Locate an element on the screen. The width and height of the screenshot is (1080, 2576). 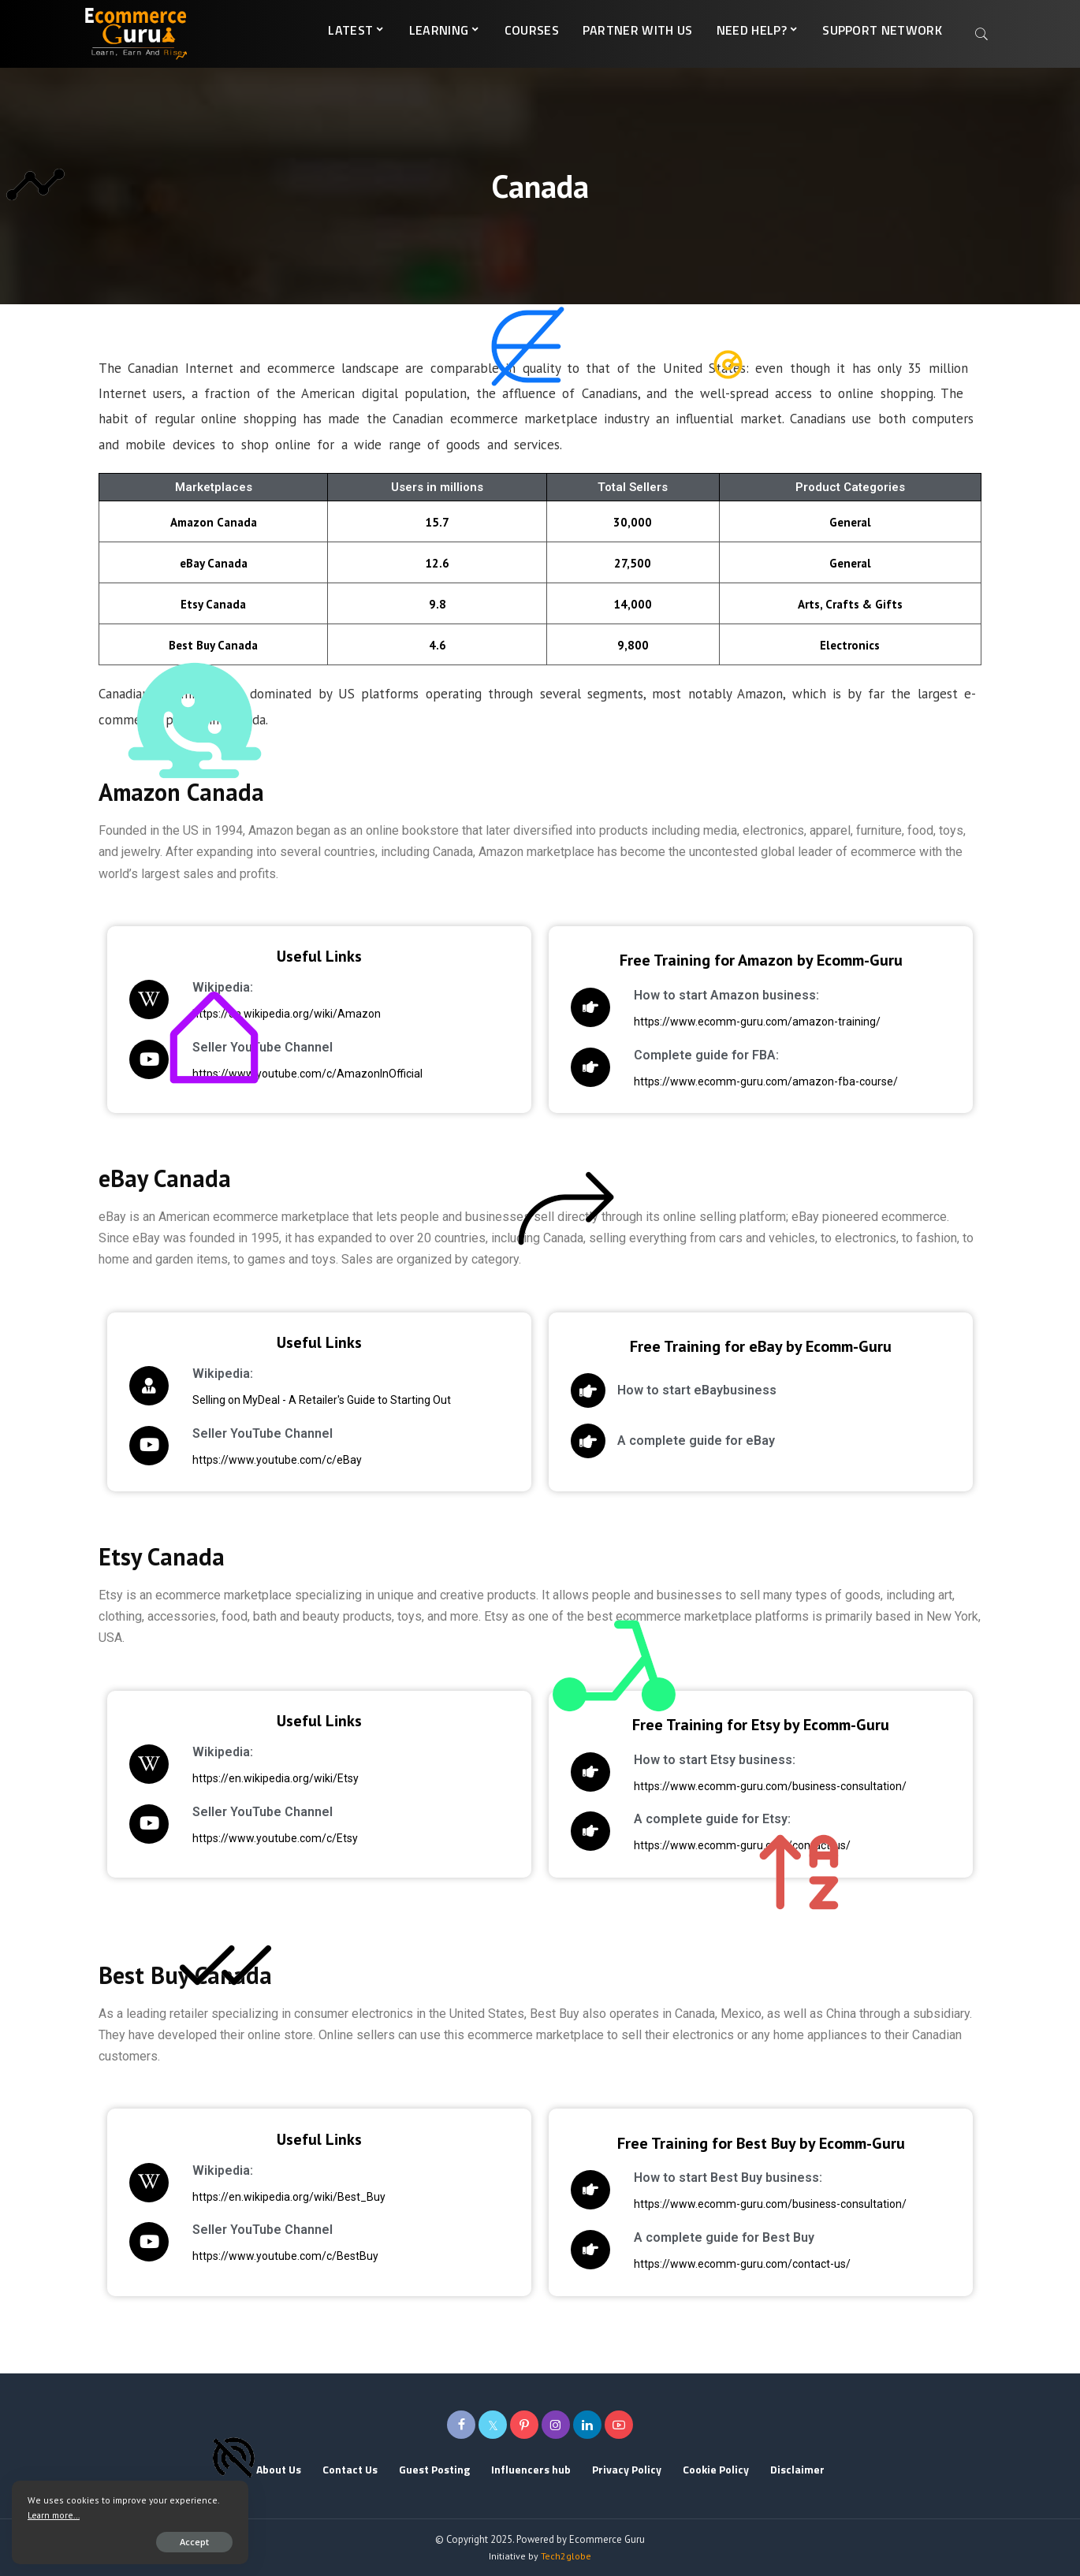
indicates something is overwhelmed or struggling is located at coordinates (195, 720).